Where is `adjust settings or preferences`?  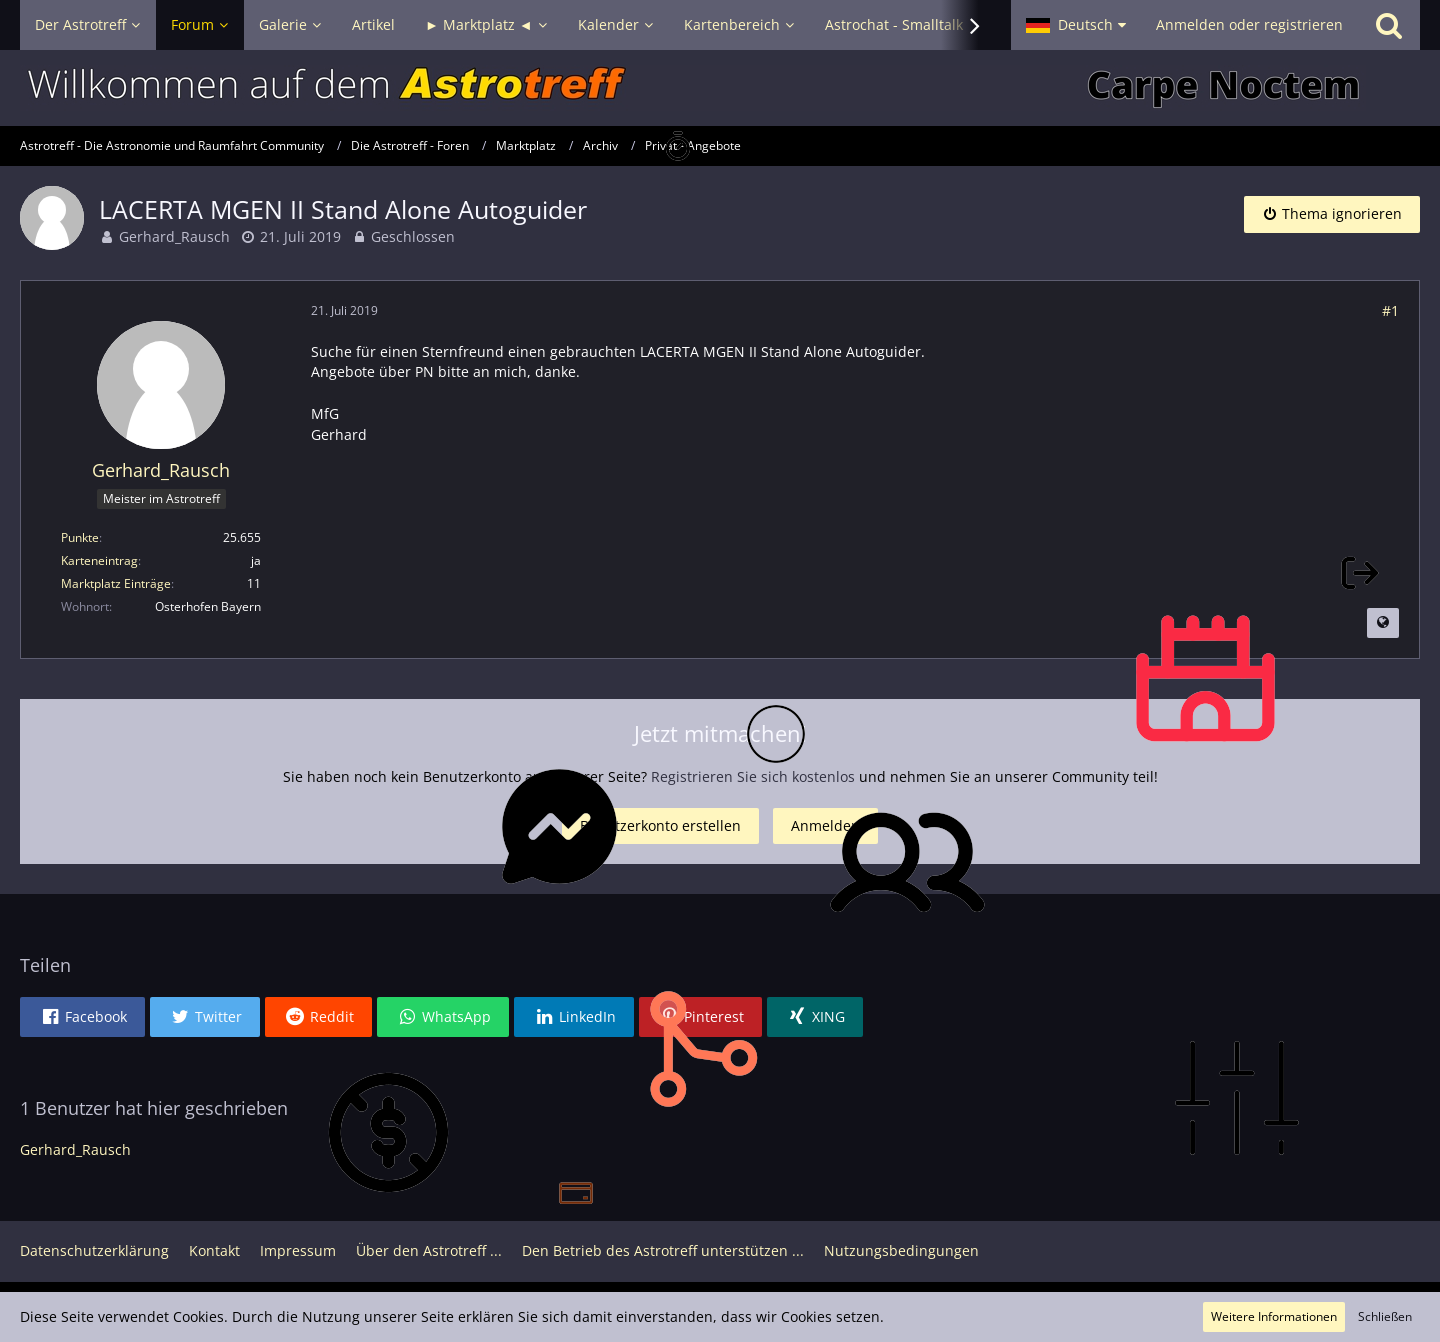 adjust settings or preferences is located at coordinates (1237, 1098).